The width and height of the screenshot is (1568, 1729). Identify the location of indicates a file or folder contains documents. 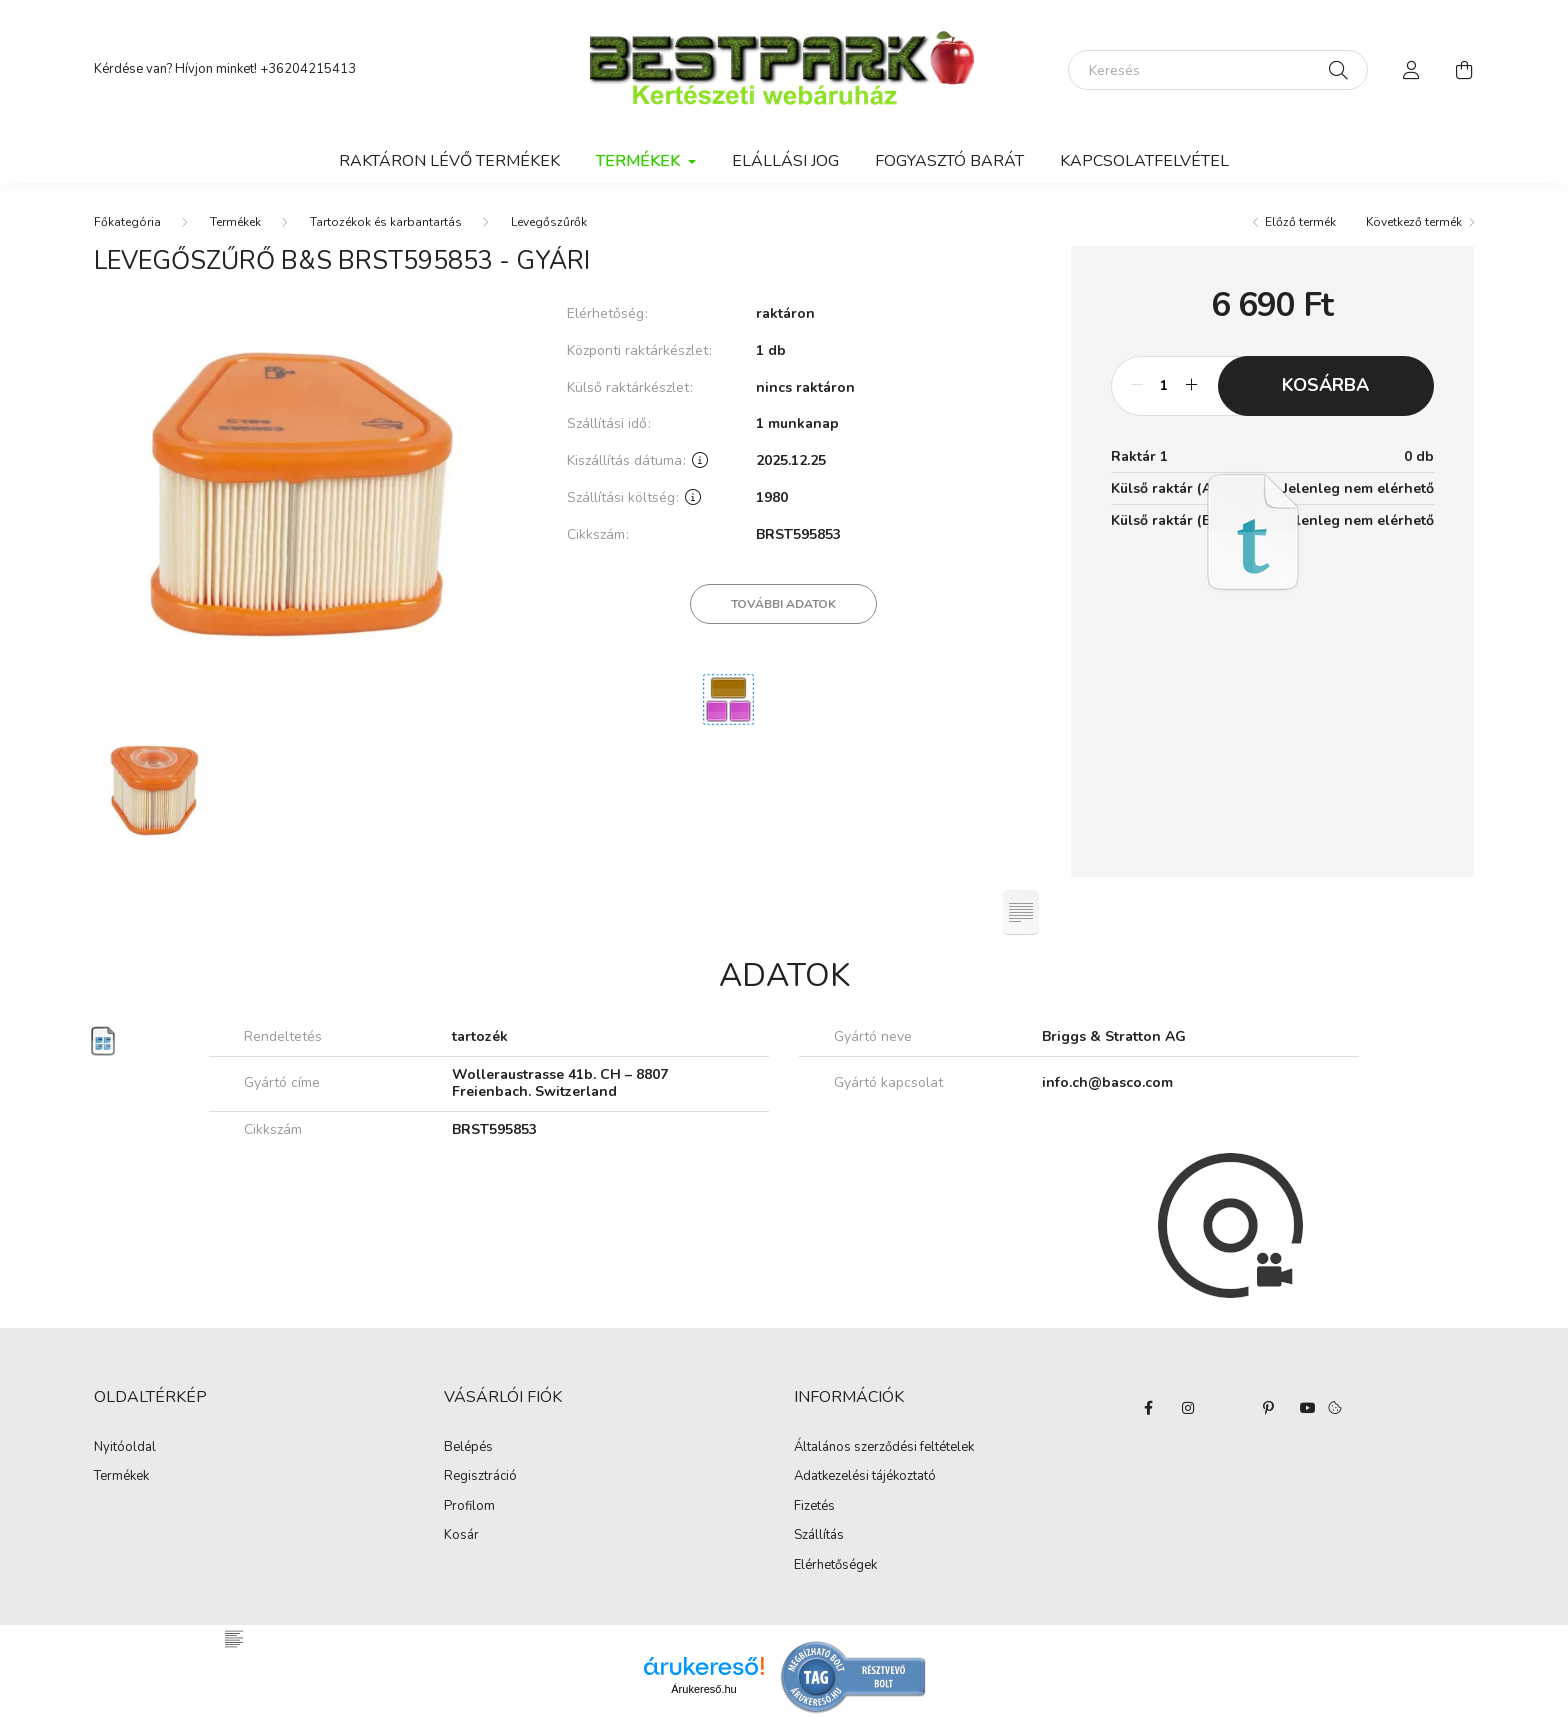
(1021, 912).